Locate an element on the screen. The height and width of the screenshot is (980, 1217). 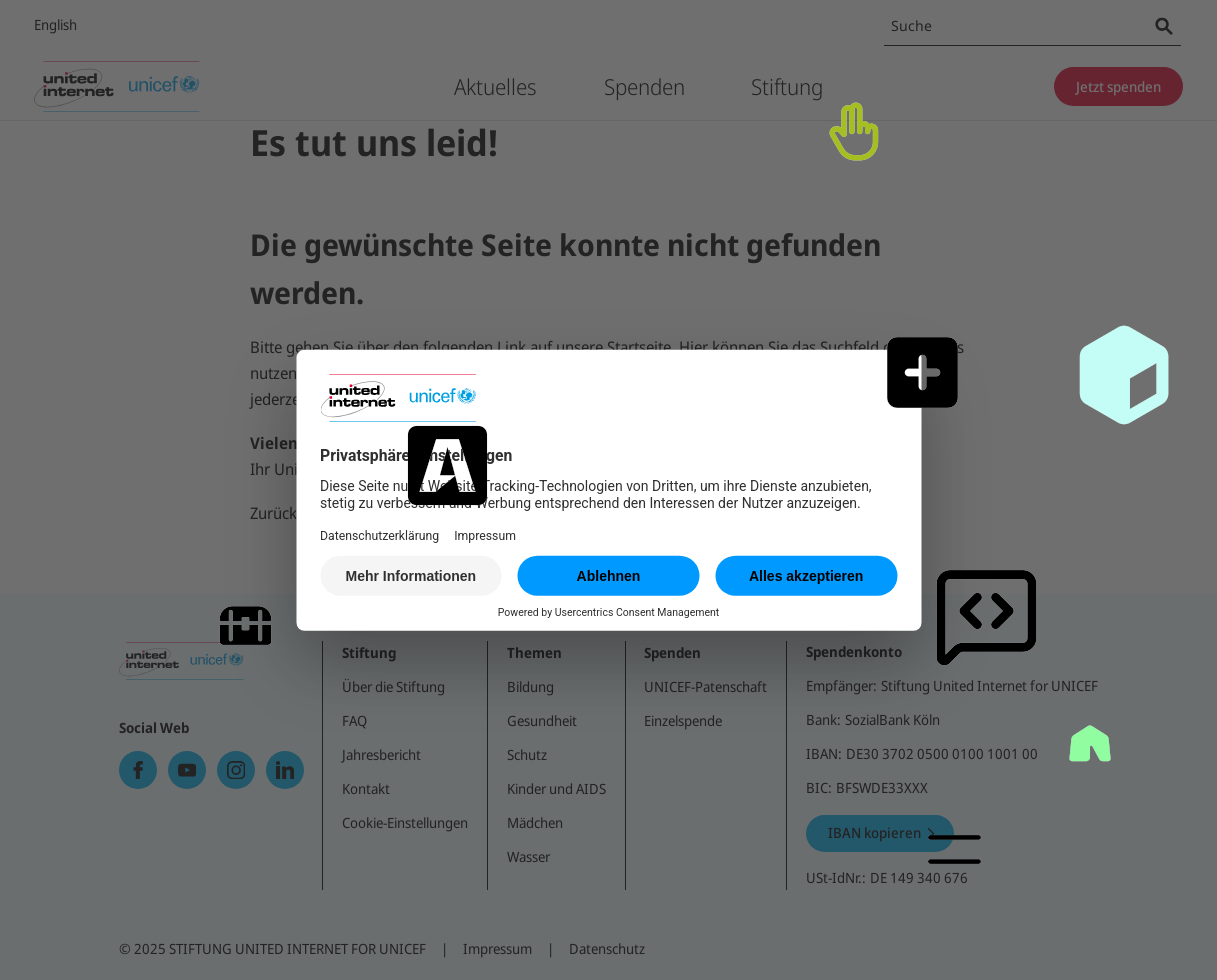
two-finger gesture control is located at coordinates (854, 131).